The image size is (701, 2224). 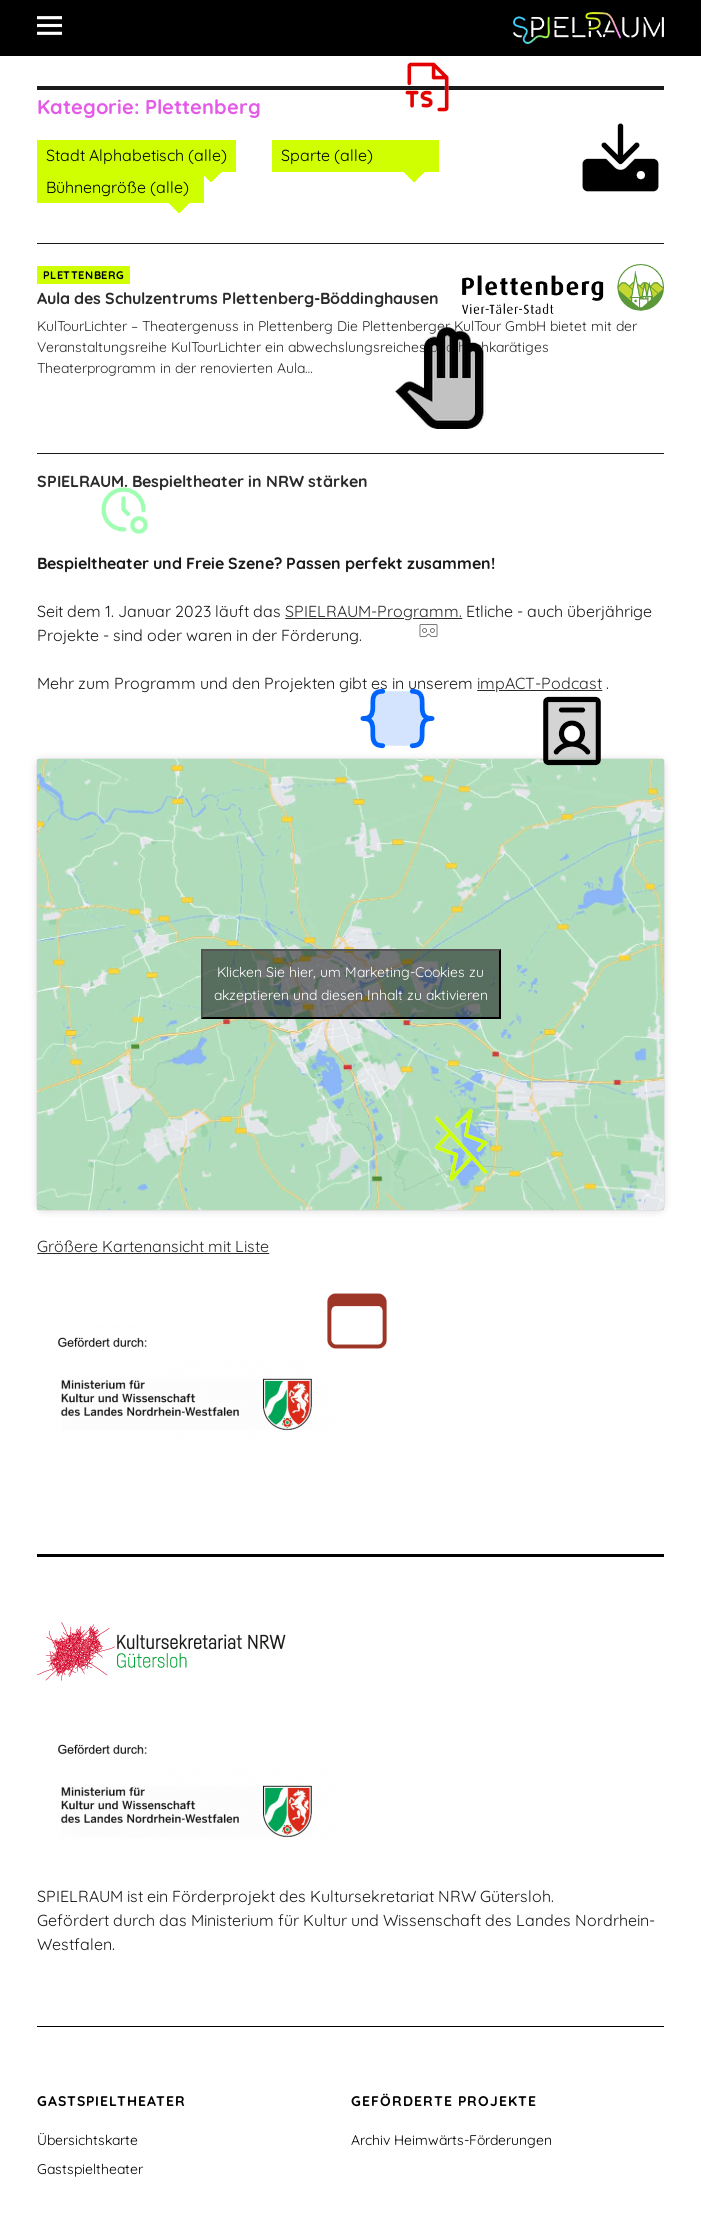 I want to click on a TypeScript file, so click(x=428, y=87).